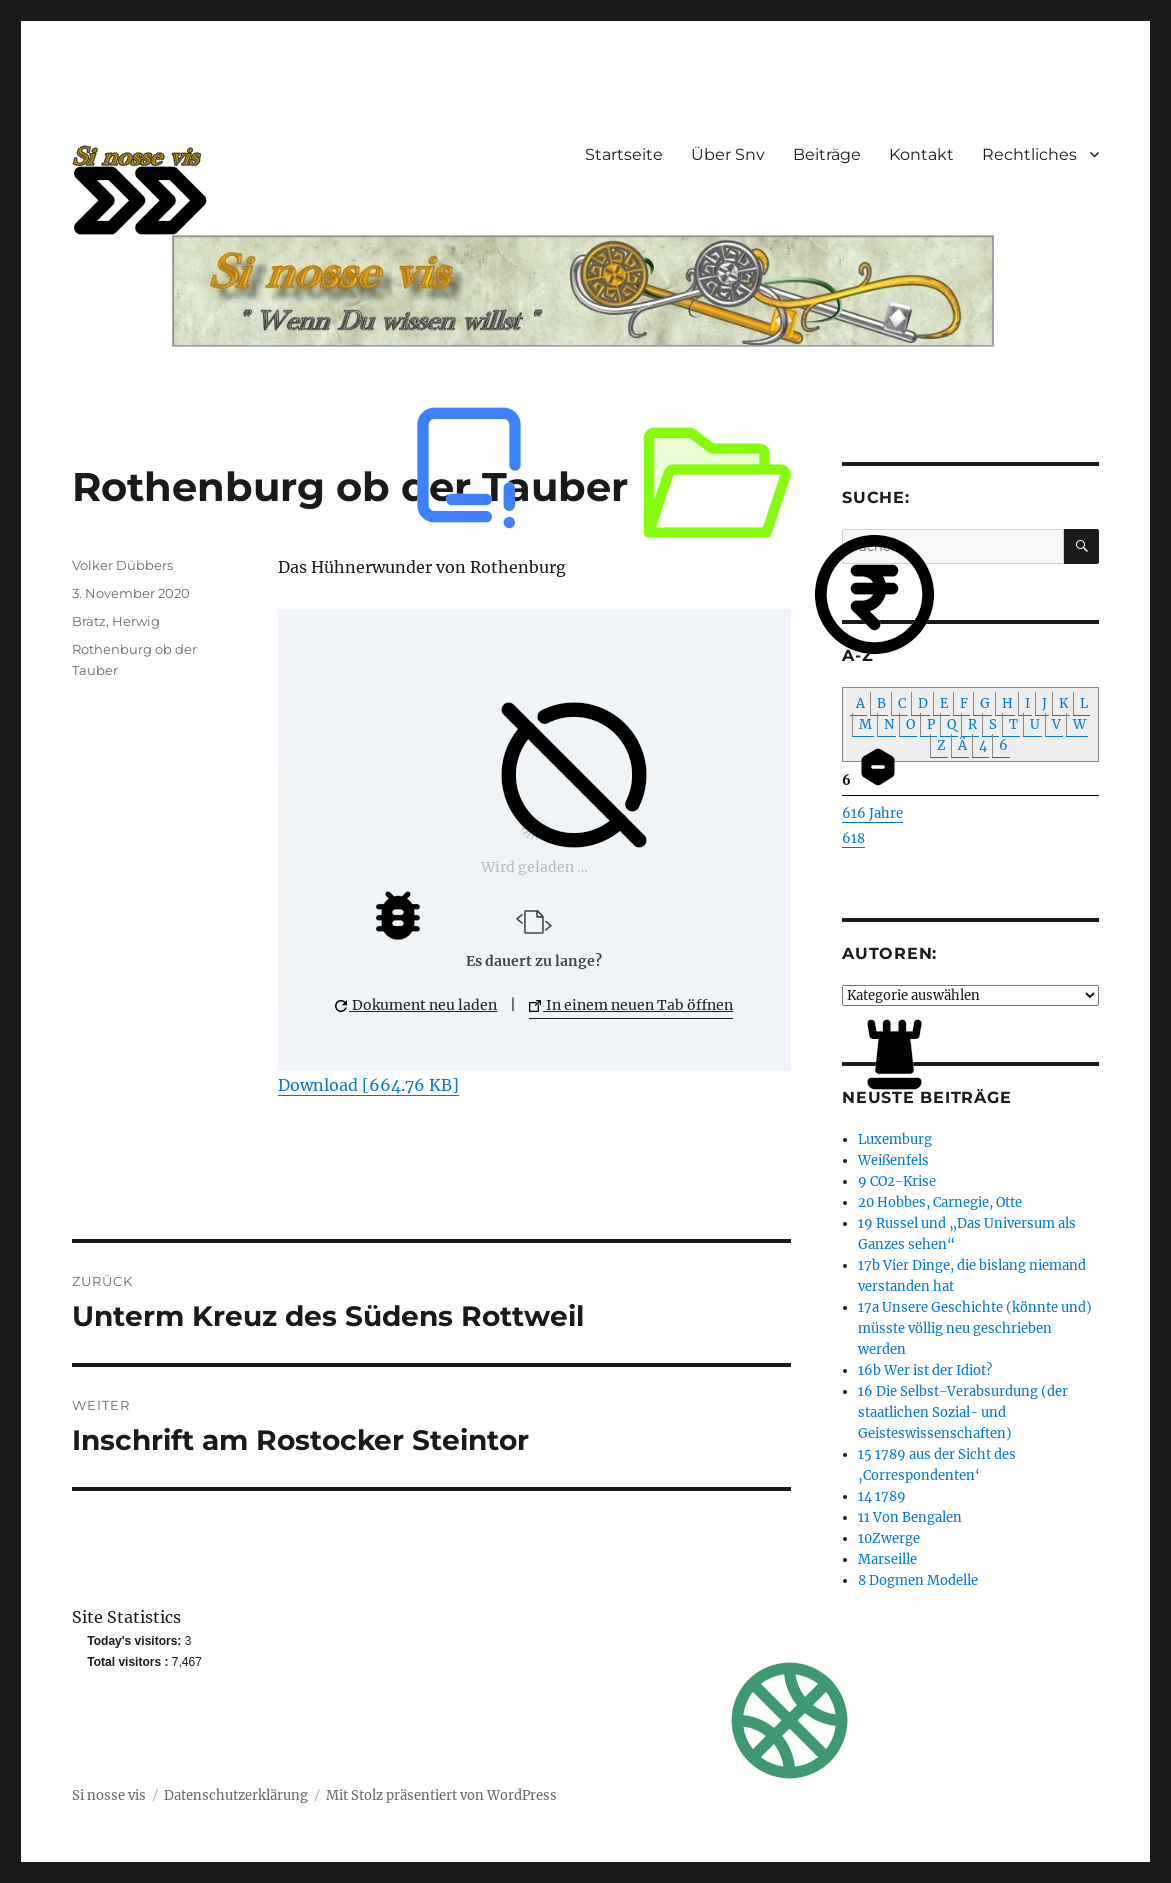 This screenshot has width=1171, height=1883. I want to click on inertia.js framework logo, so click(138, 200).